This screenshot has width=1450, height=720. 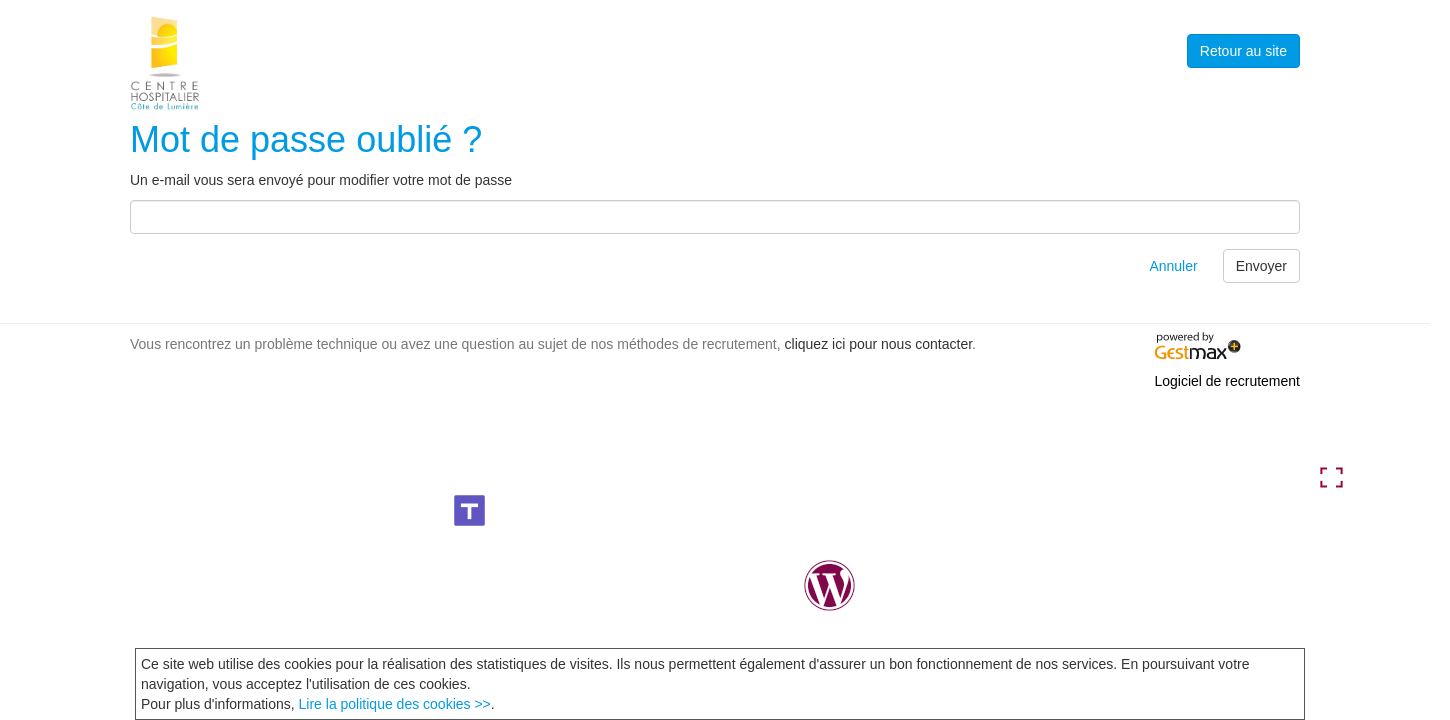 I want to click on enter fullscreen mode, so click(x=1331, y=477).